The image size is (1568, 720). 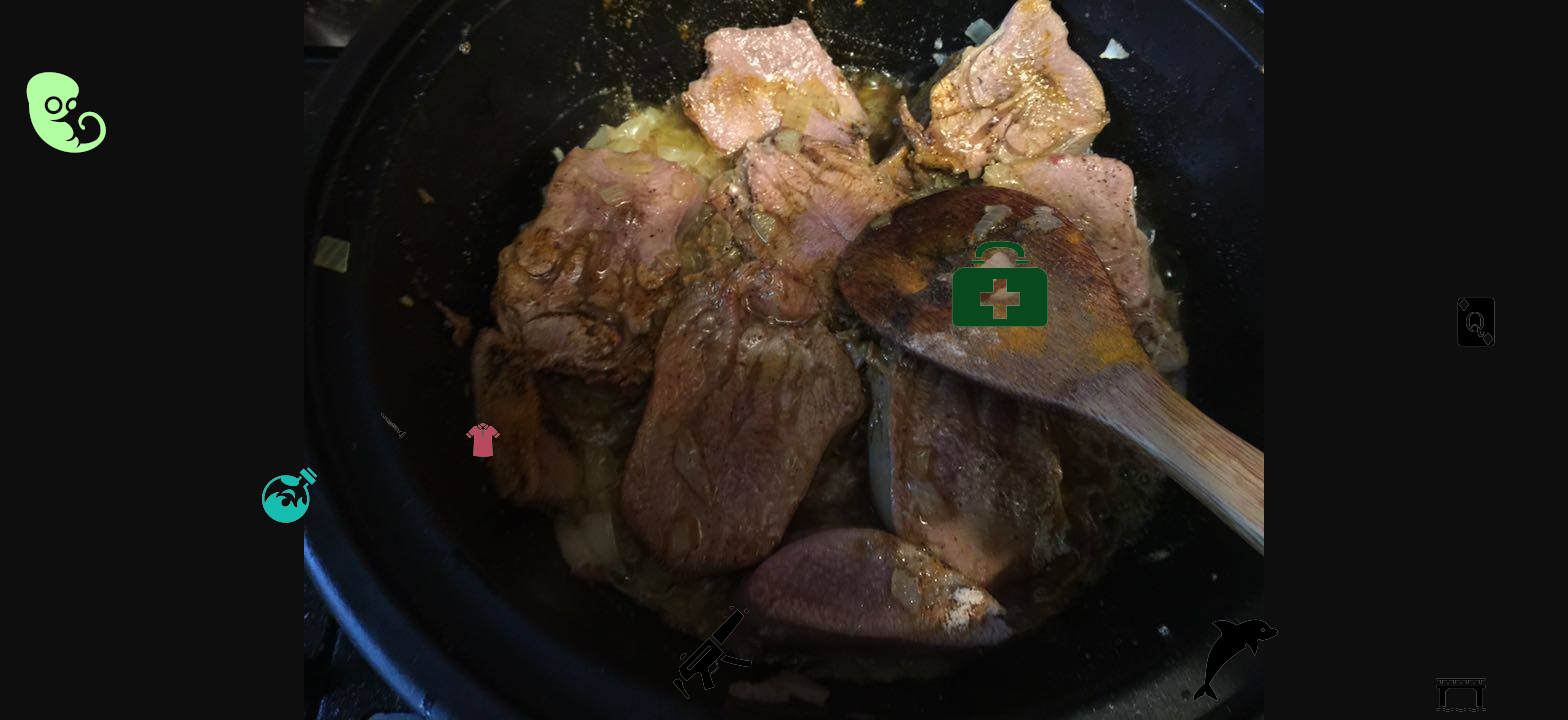 What do you see at coordinates (290, 495) in the screenshot?
I see `use a fire potion or consumable item` at bounding box center [290, 495].